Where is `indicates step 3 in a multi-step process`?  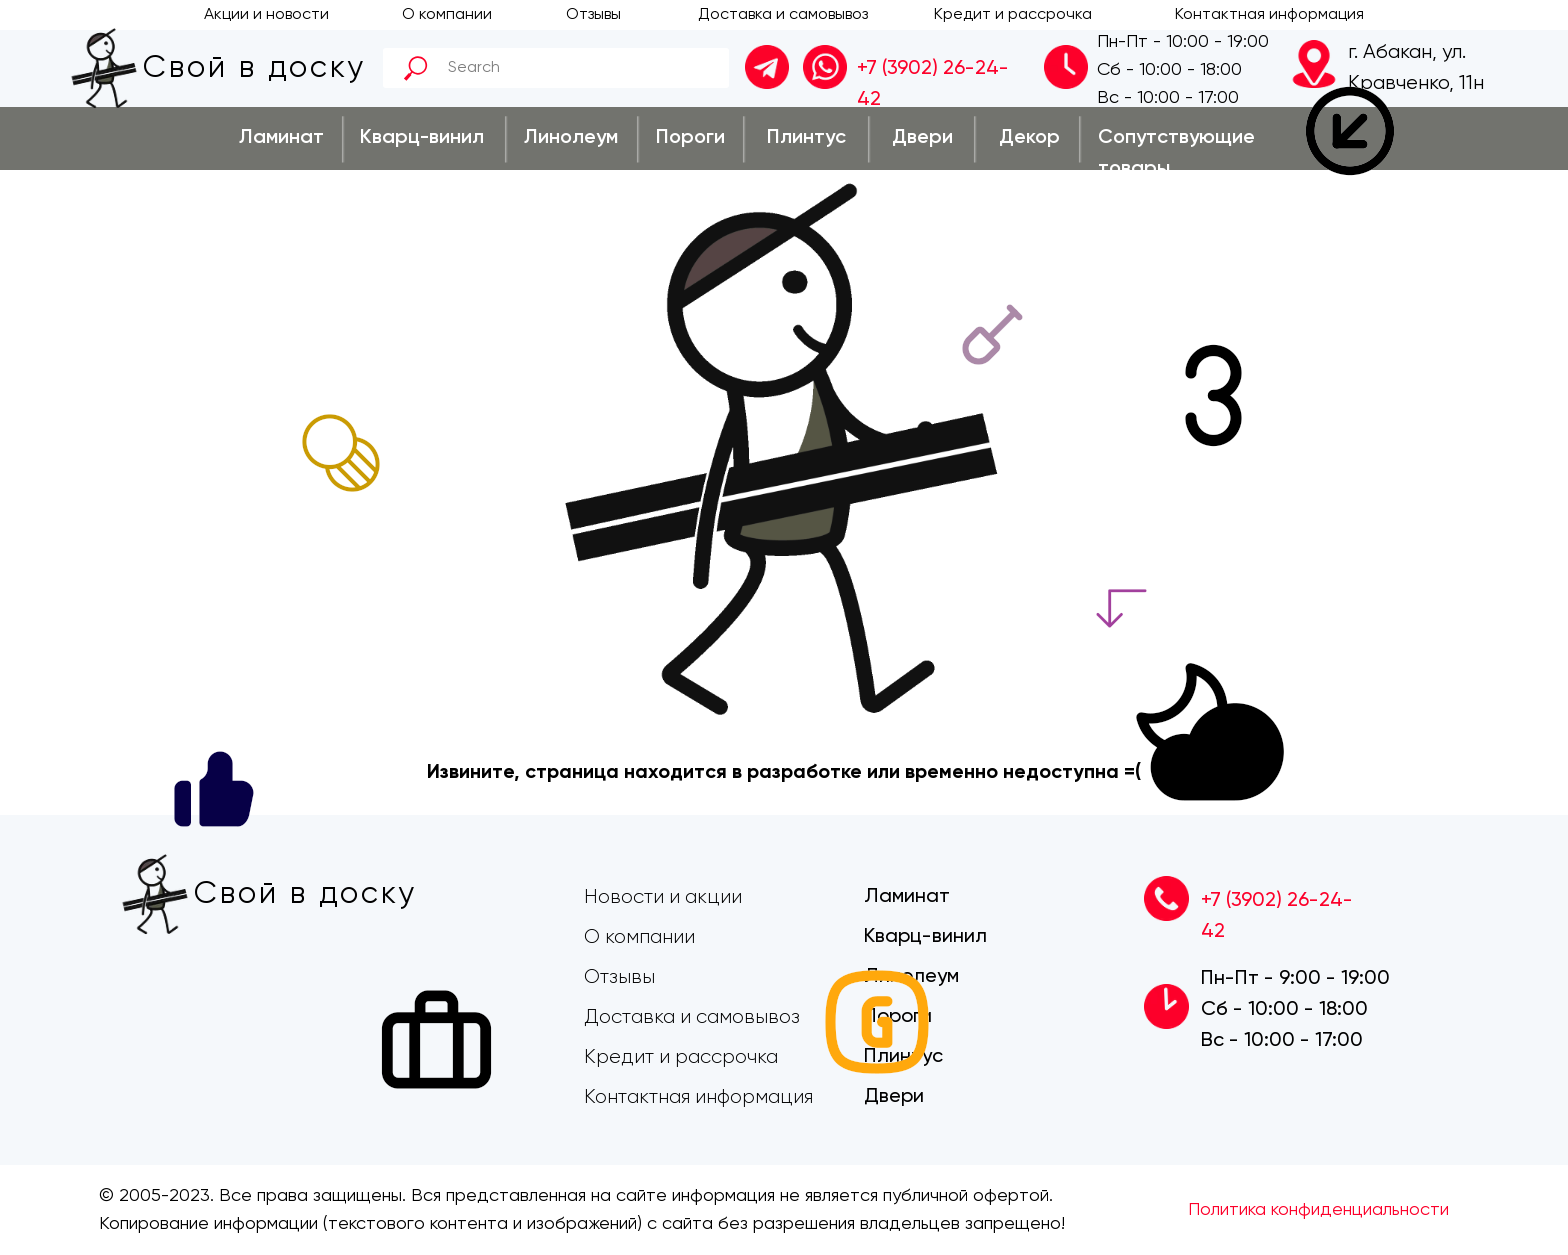
indicates step 3 in a multi-step process is located at coordinates (1213, 395).